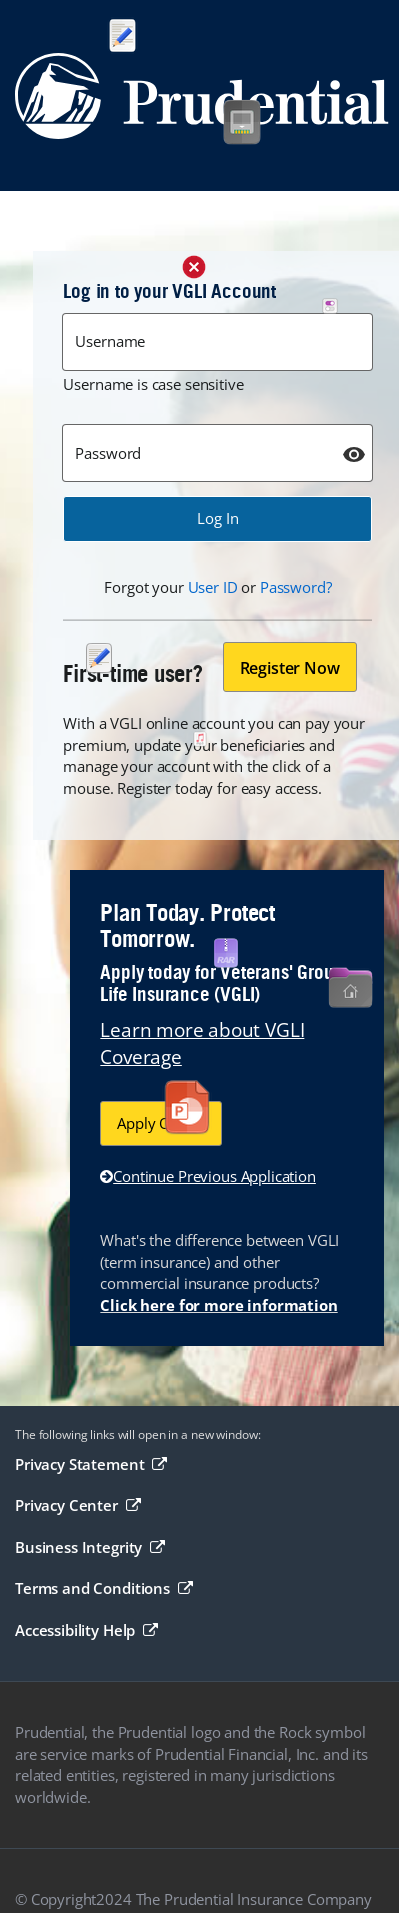  Describe the element at coordinates (226, 953) in the screenshot. I see `a compressed RAR archive file` at that location.